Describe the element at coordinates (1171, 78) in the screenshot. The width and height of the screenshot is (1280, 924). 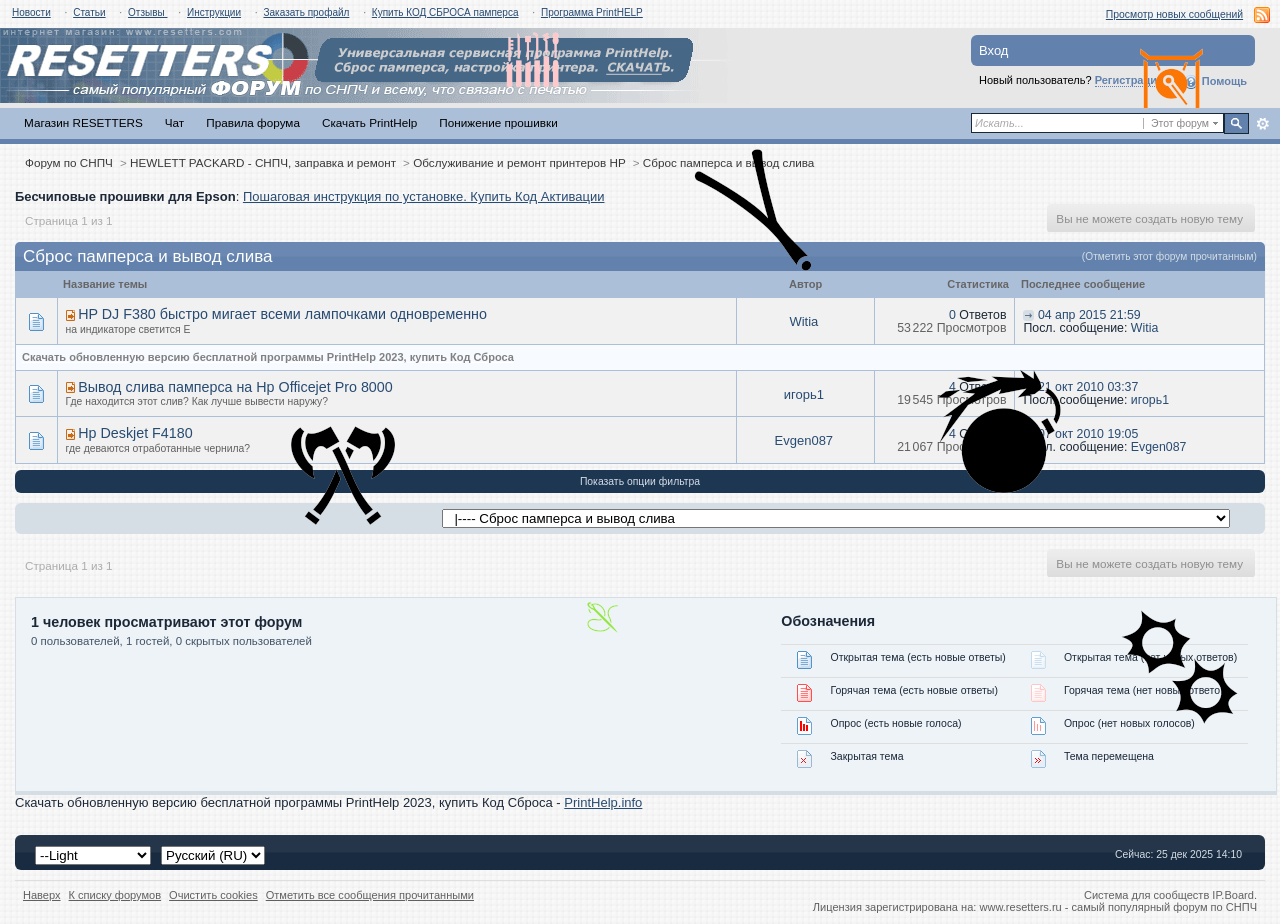
I see `trigger a sound or audio alert` at that location.